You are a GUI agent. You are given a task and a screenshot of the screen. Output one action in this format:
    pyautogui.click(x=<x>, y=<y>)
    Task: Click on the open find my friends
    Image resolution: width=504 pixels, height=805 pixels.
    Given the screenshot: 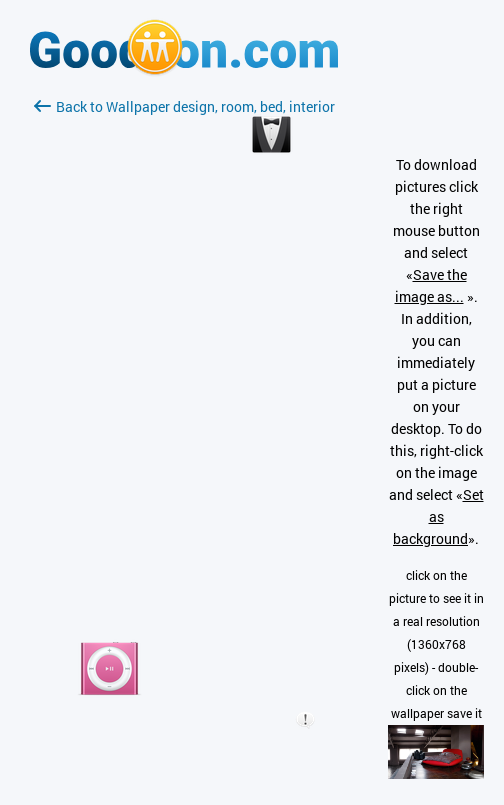 What is the action you would take?
    pyautogui.click(x=155, y=47)
    